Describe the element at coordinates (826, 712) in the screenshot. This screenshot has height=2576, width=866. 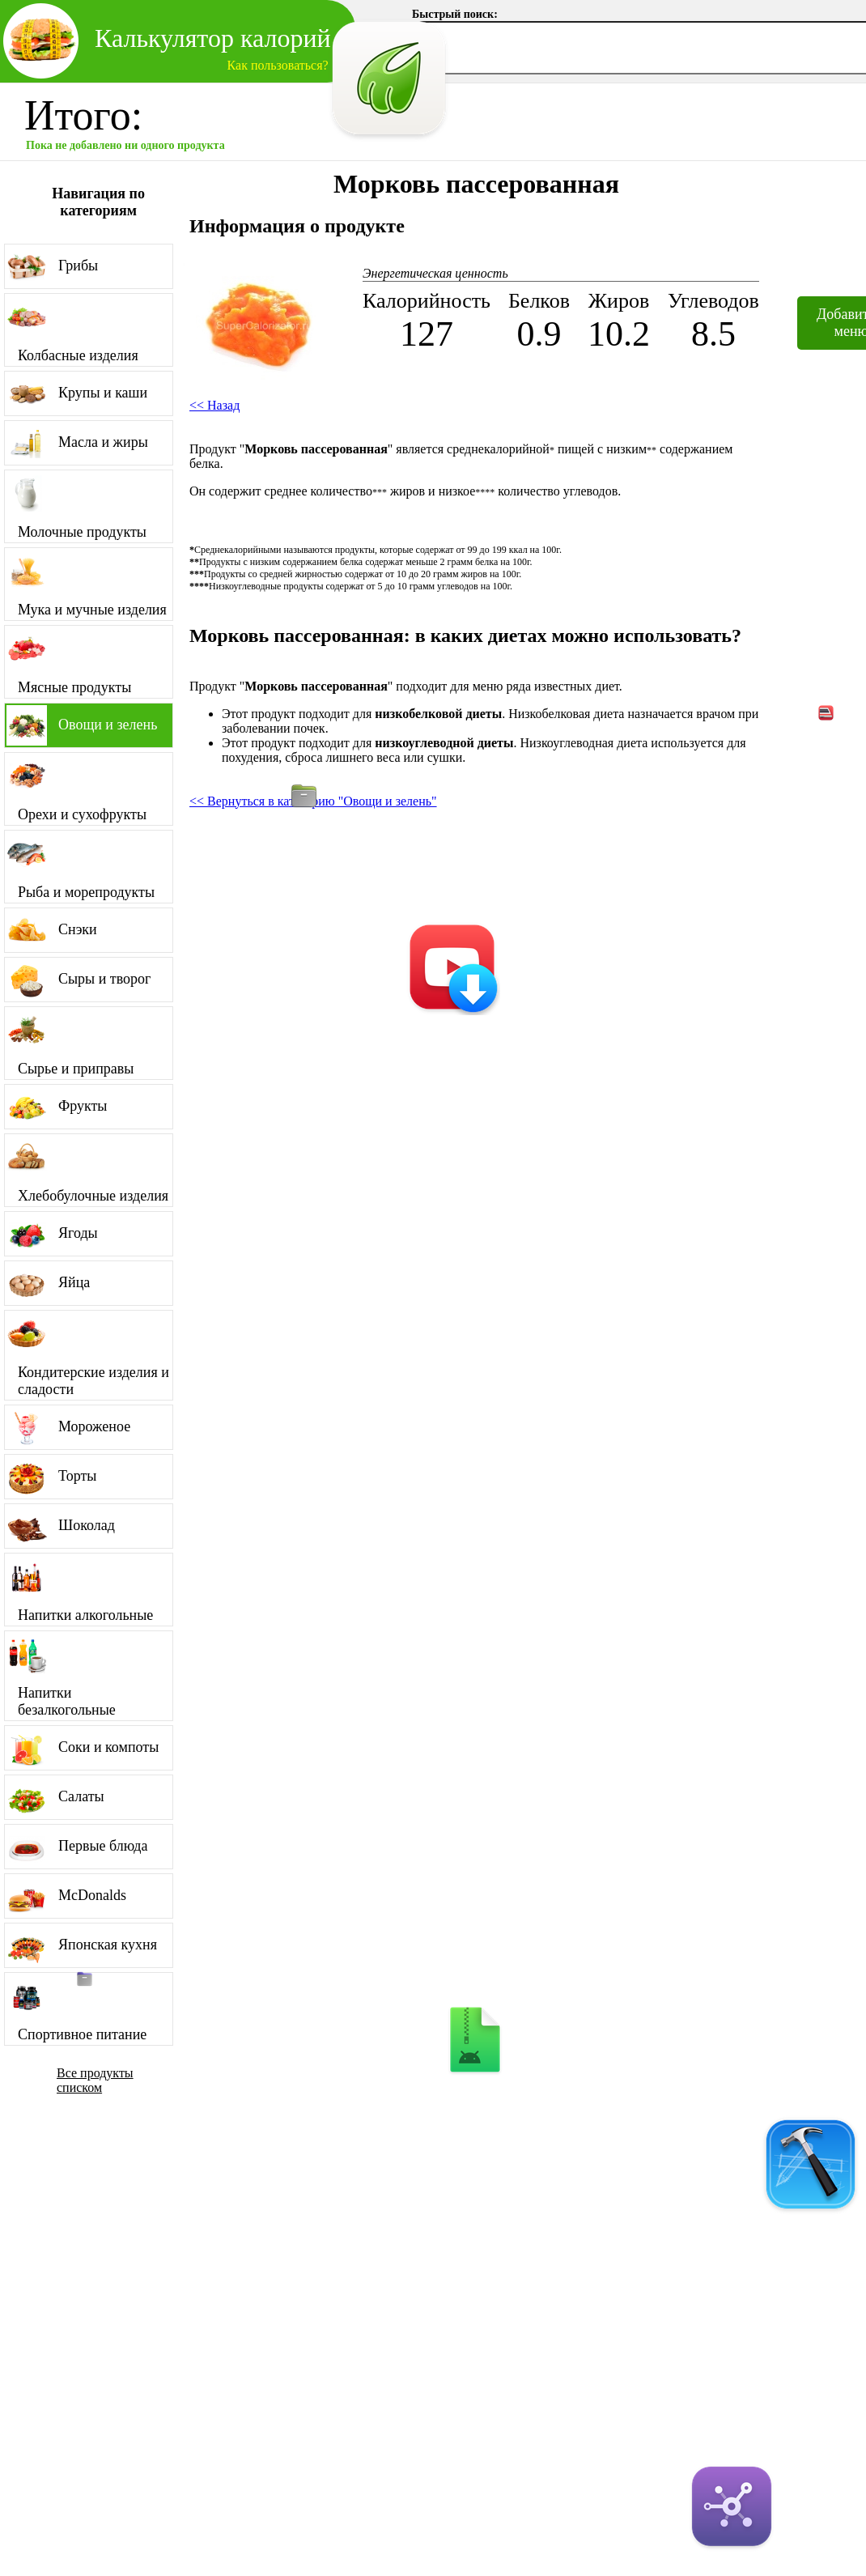
I see `open the DieBahn train travel app` at that location.